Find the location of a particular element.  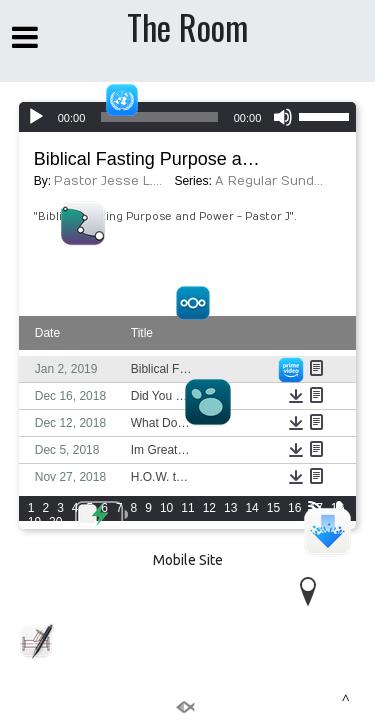

open Amazon Prime Video app is located at coordinates (291, 370).